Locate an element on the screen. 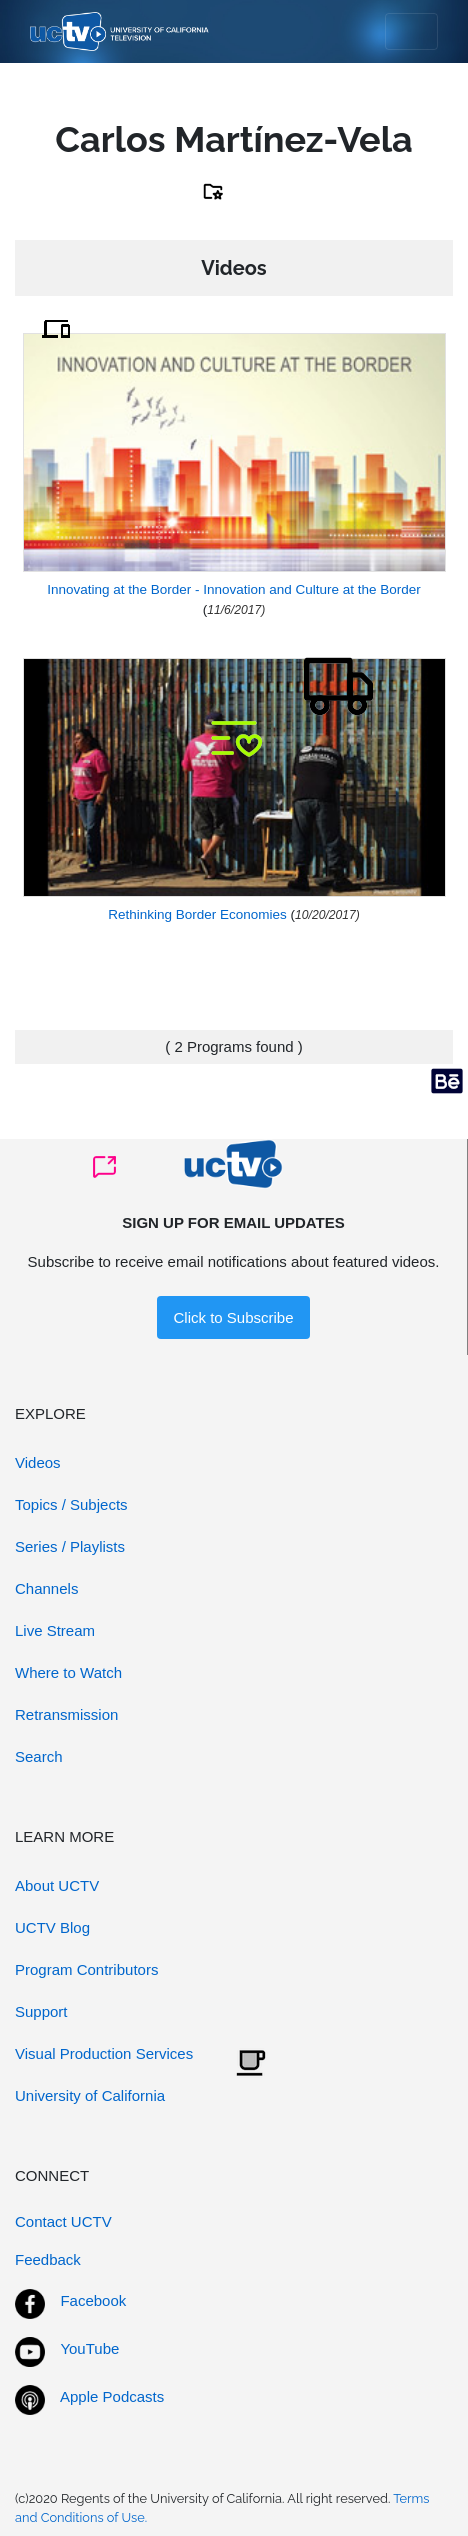 Image resolution: width=468 pixels, height=2536 pixels. view your favorites list is located at coordinates (234, 738).